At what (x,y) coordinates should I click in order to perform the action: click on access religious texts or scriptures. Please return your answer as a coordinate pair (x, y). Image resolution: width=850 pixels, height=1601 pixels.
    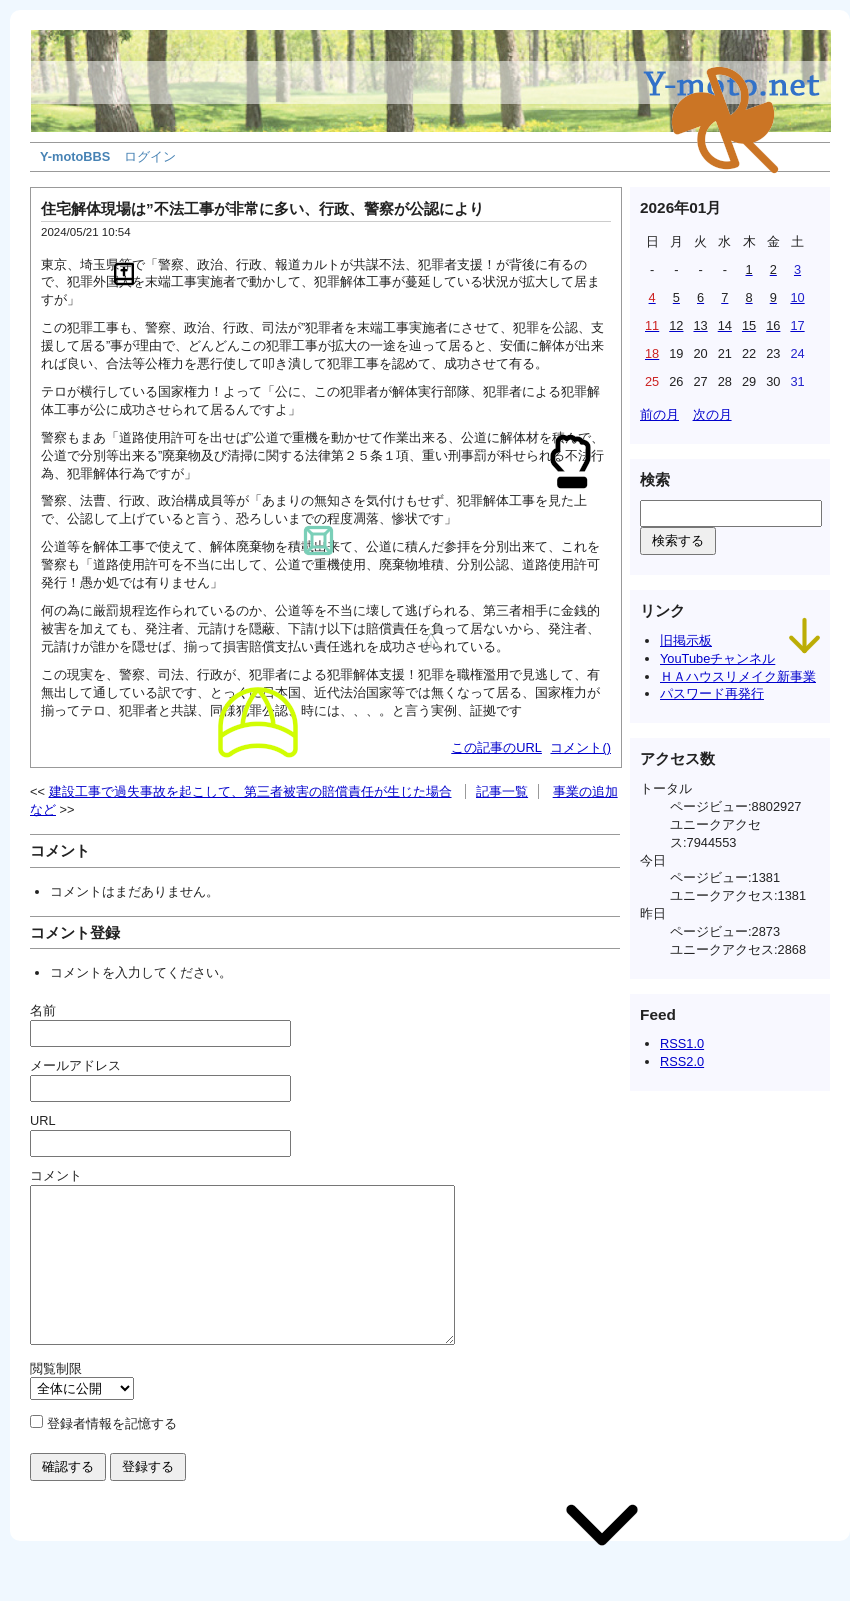
    Looking at the image, I should click on (124, 274).